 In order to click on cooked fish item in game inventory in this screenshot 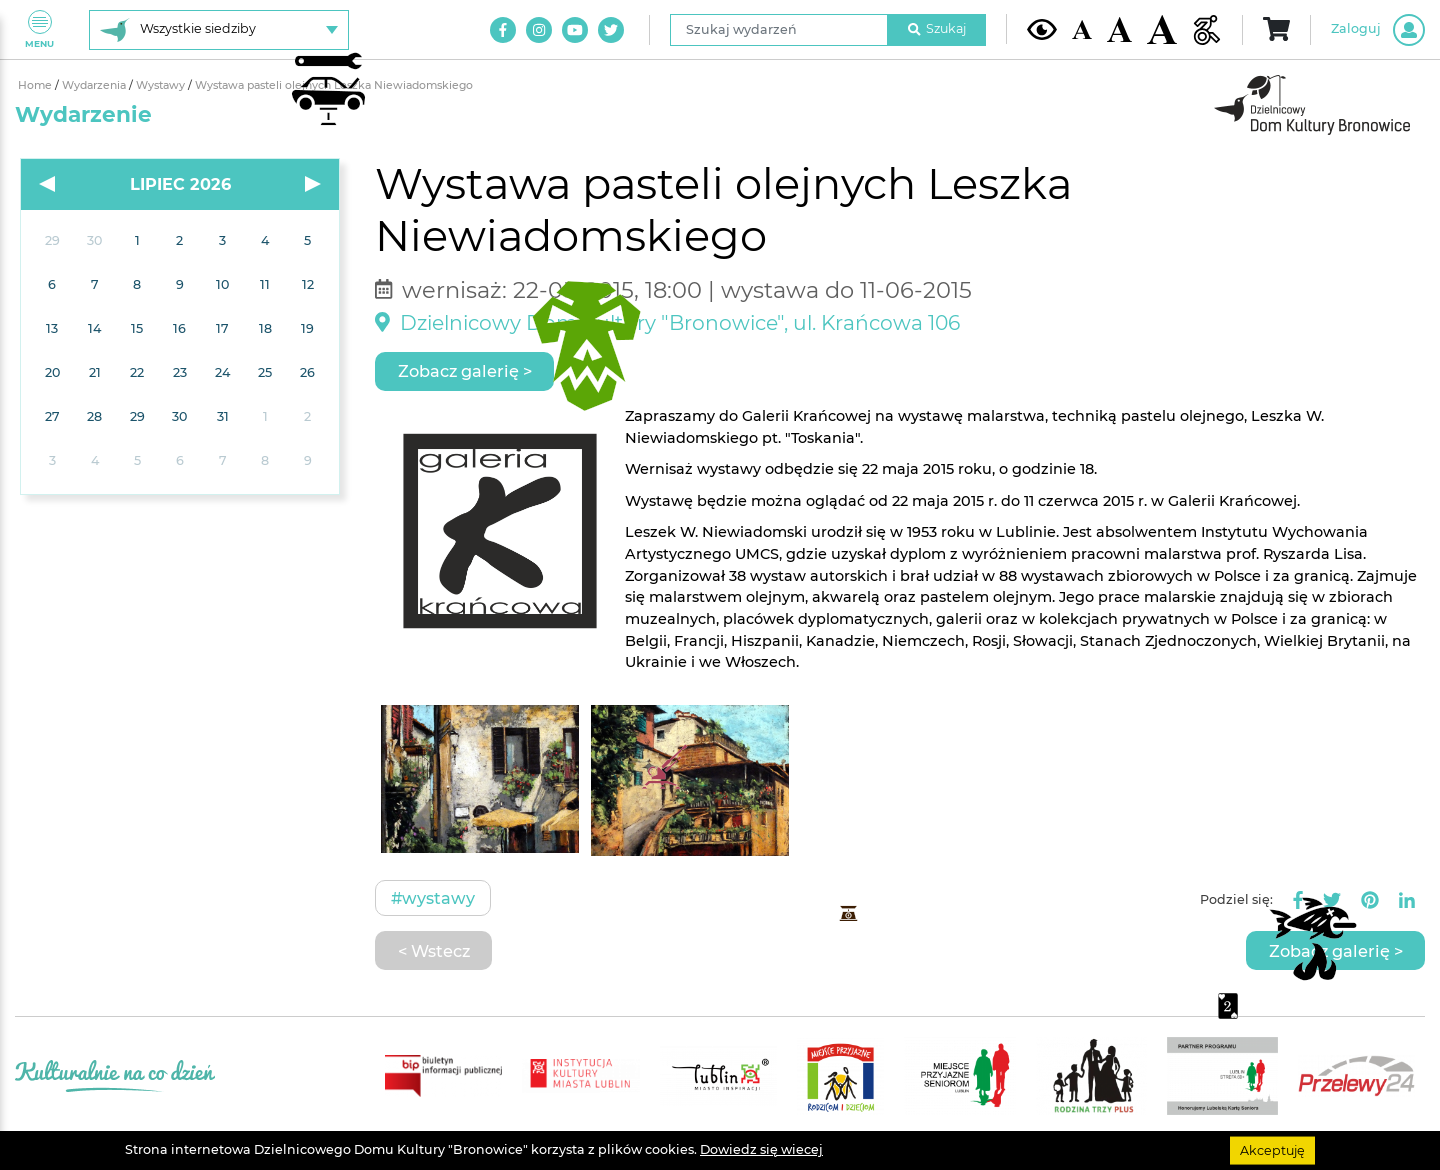, I will do `click(1313, 939)`.